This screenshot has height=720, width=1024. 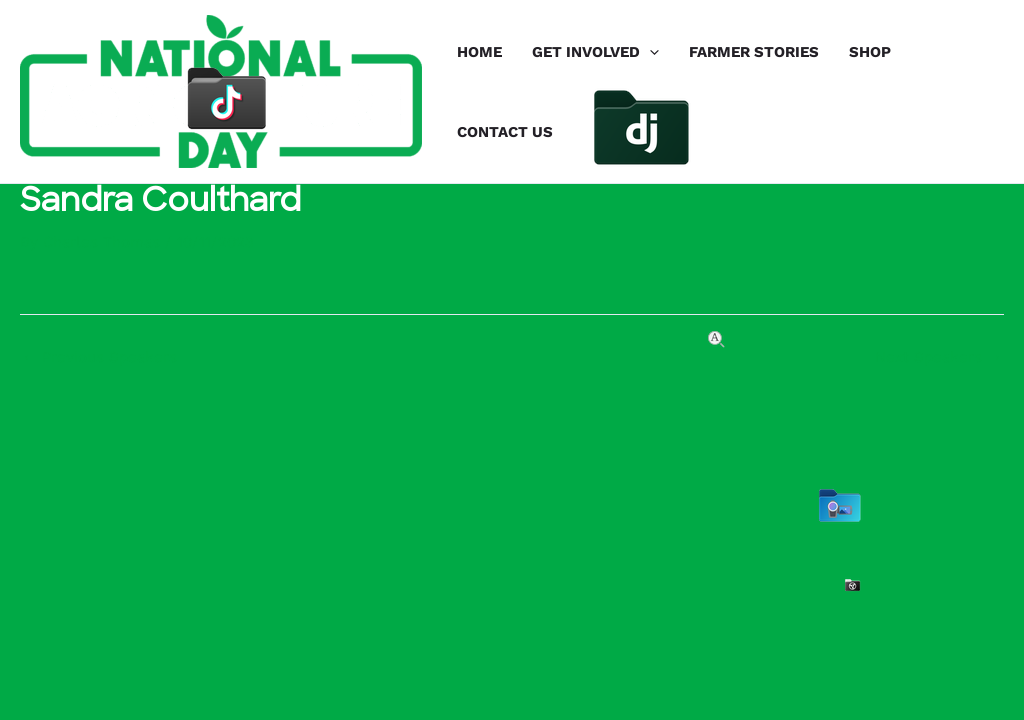 I want to click on search for text or content, so click(x=716, y=339).